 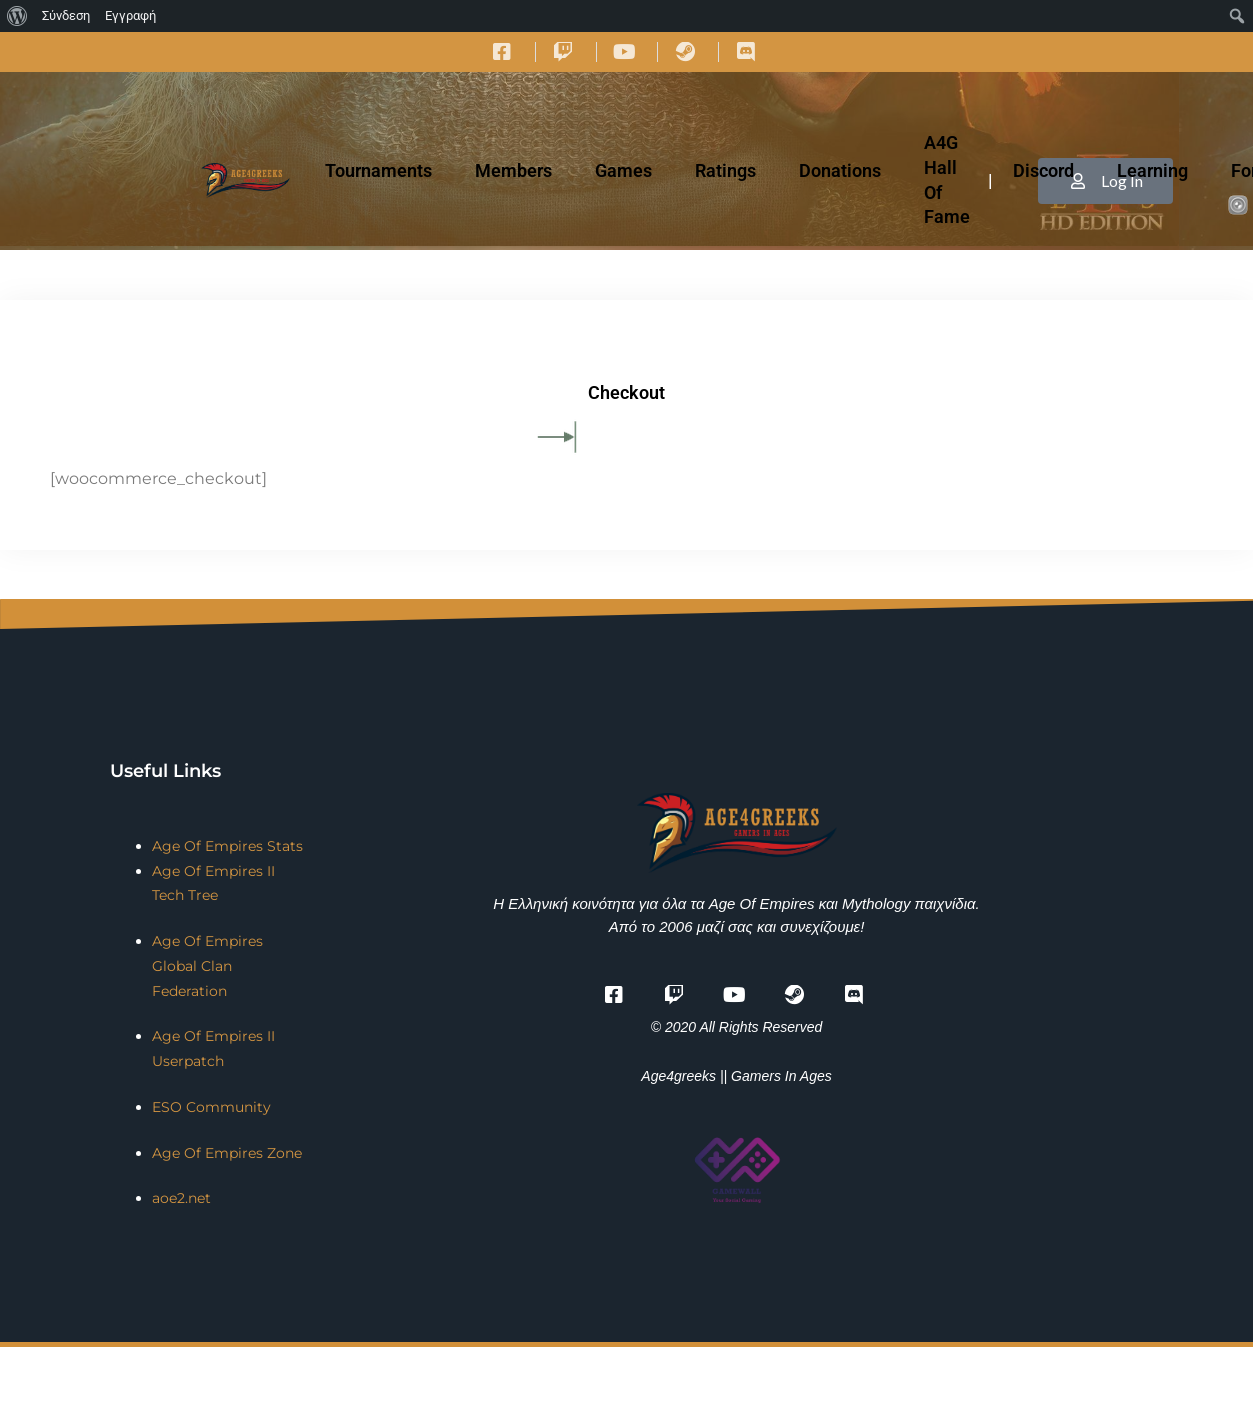 I want to click on open the camera app, so click(x=1238, y=205).